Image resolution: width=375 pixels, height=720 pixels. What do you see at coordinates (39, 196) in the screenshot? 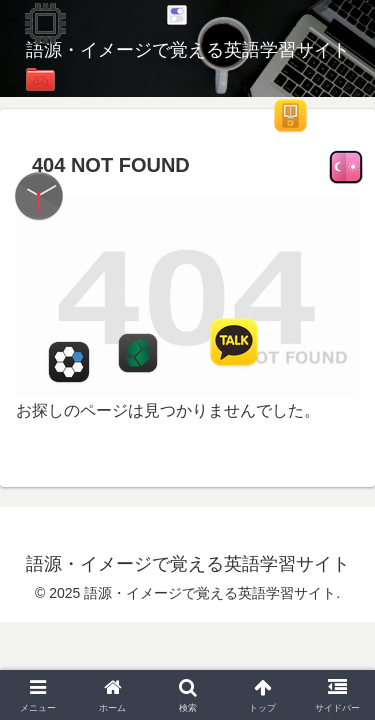
I see `open the clock app` at bounding box center [39, 196].